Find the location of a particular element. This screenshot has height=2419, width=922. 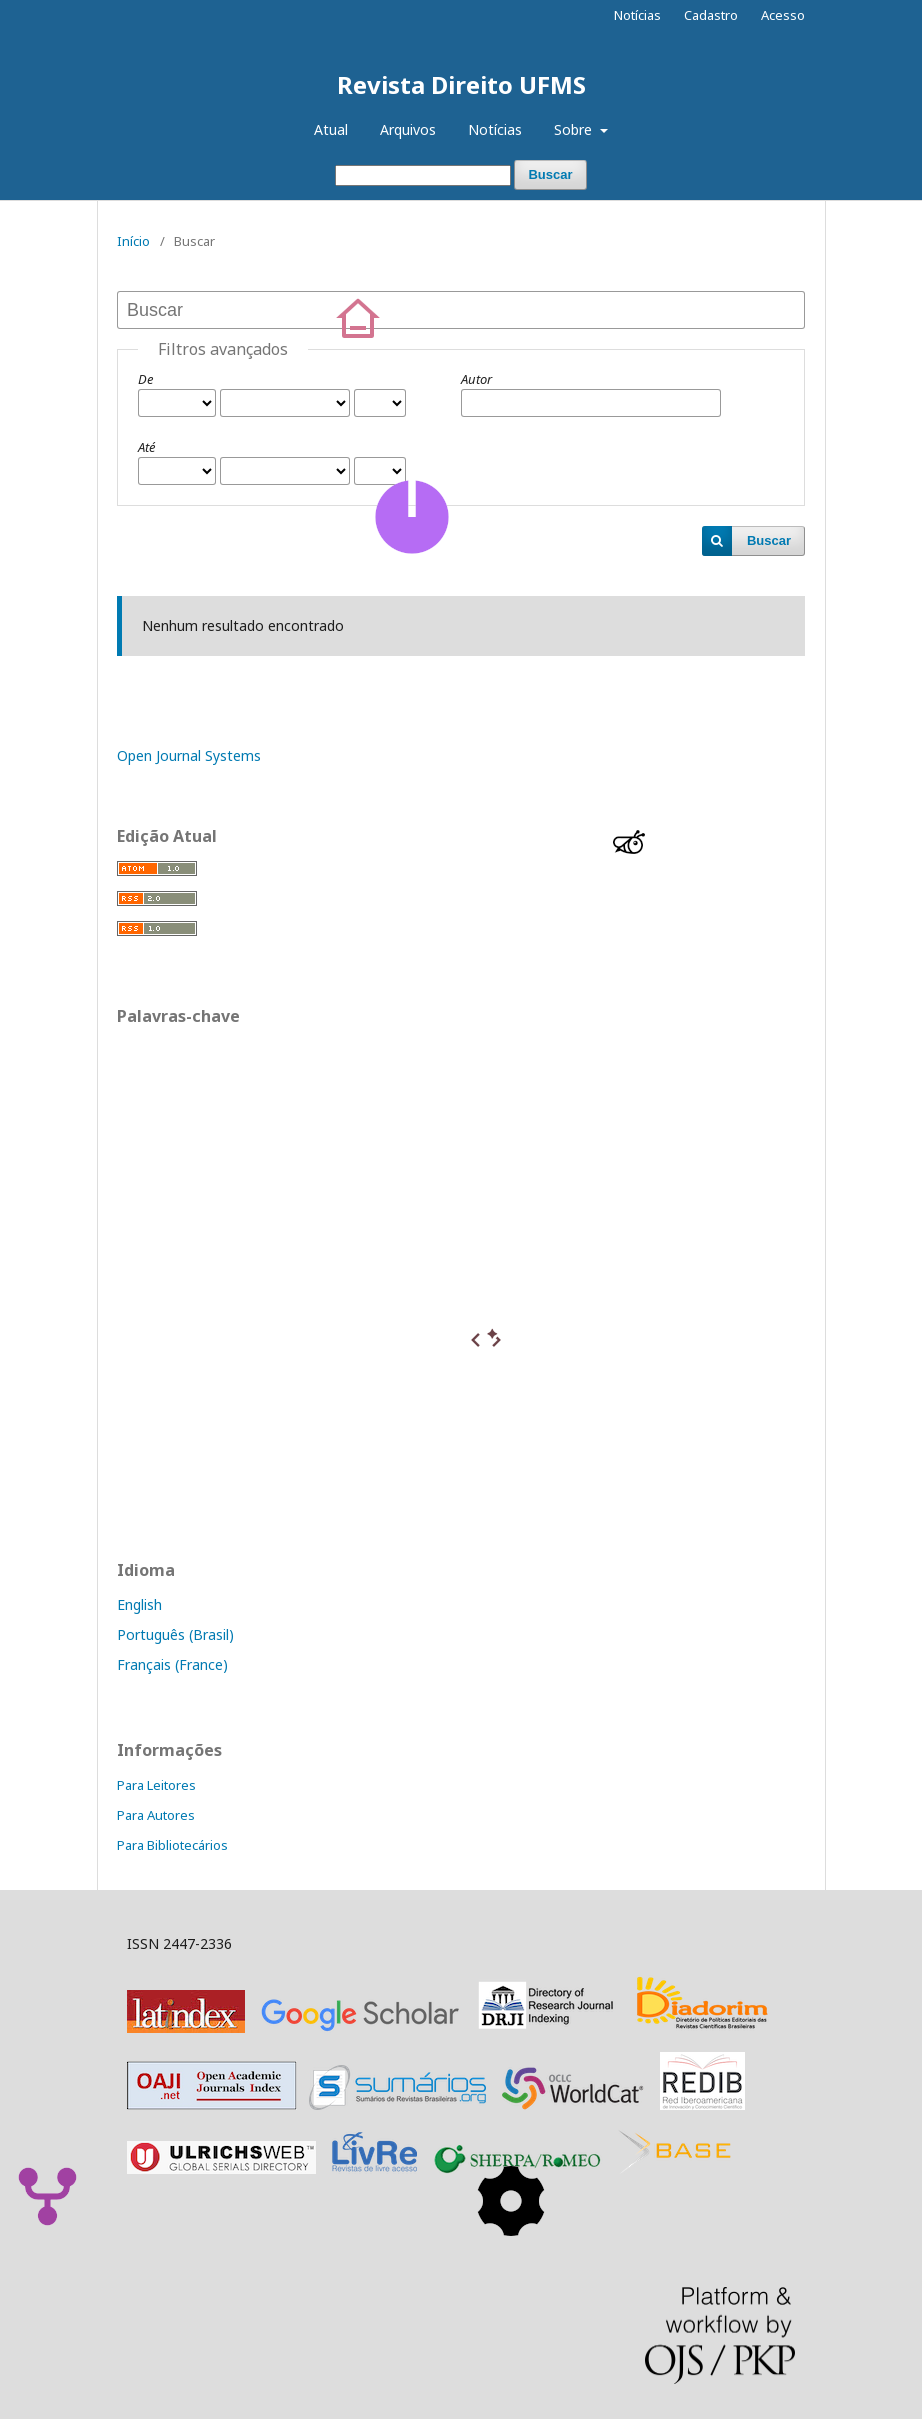

access AI-powered code assistance is located at coordinates (486, 1340).